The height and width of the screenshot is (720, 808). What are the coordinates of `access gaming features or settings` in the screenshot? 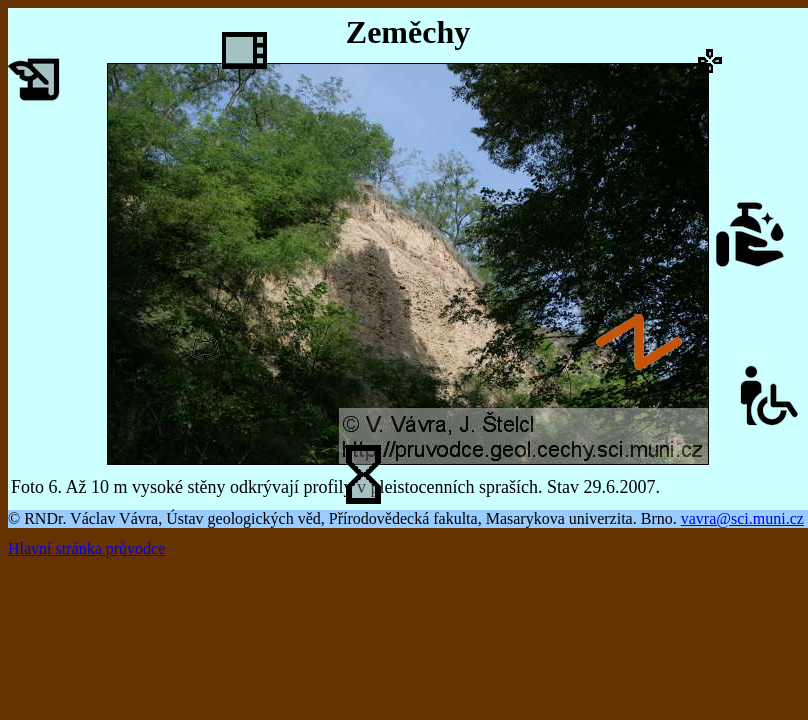 It's located at (710, 61).